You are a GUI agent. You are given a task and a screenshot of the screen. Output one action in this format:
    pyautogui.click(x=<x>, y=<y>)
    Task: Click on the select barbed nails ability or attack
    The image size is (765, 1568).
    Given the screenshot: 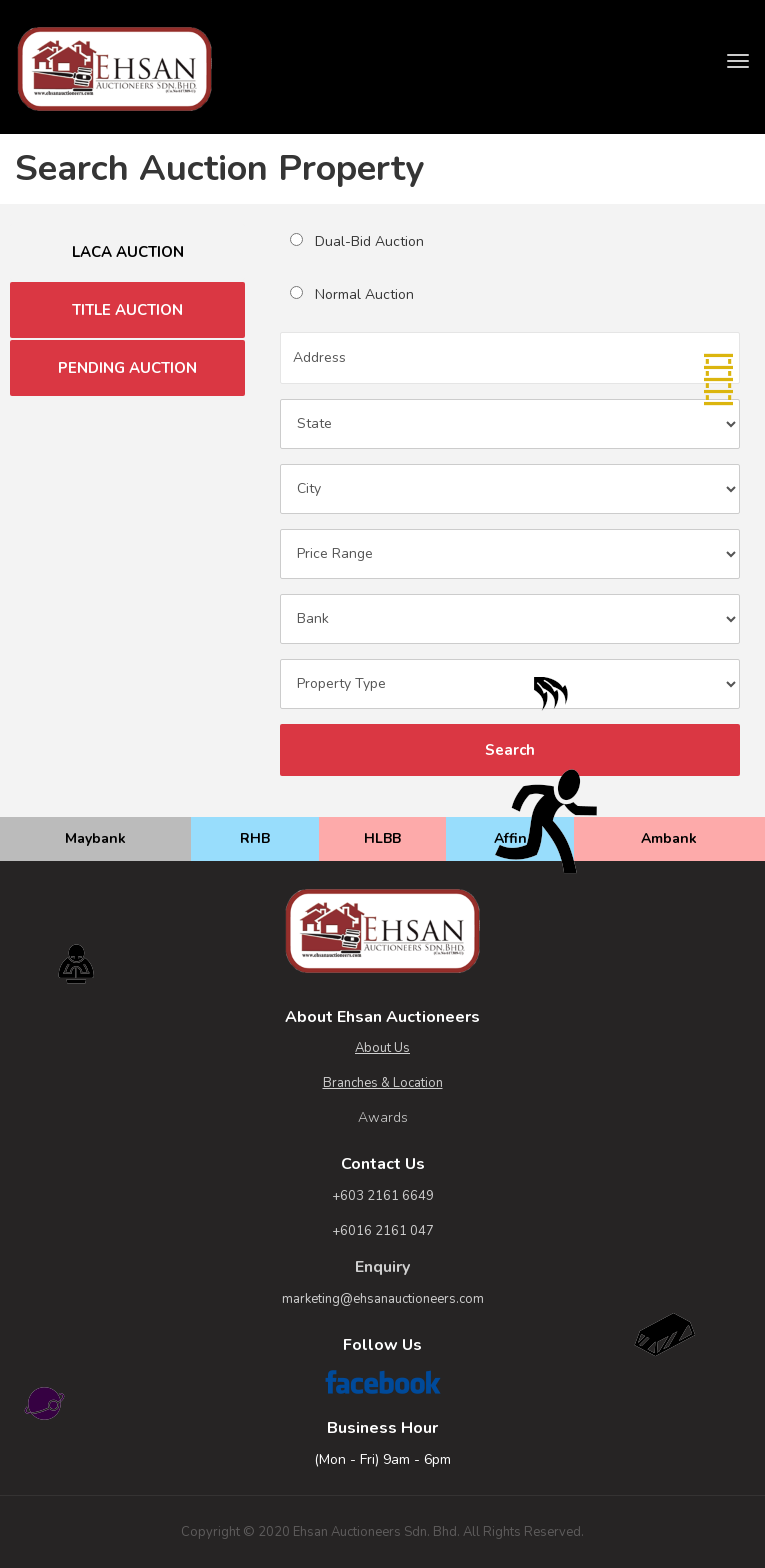 What is the action you would take?
    pyautogui.click(x=551, y=694)
    